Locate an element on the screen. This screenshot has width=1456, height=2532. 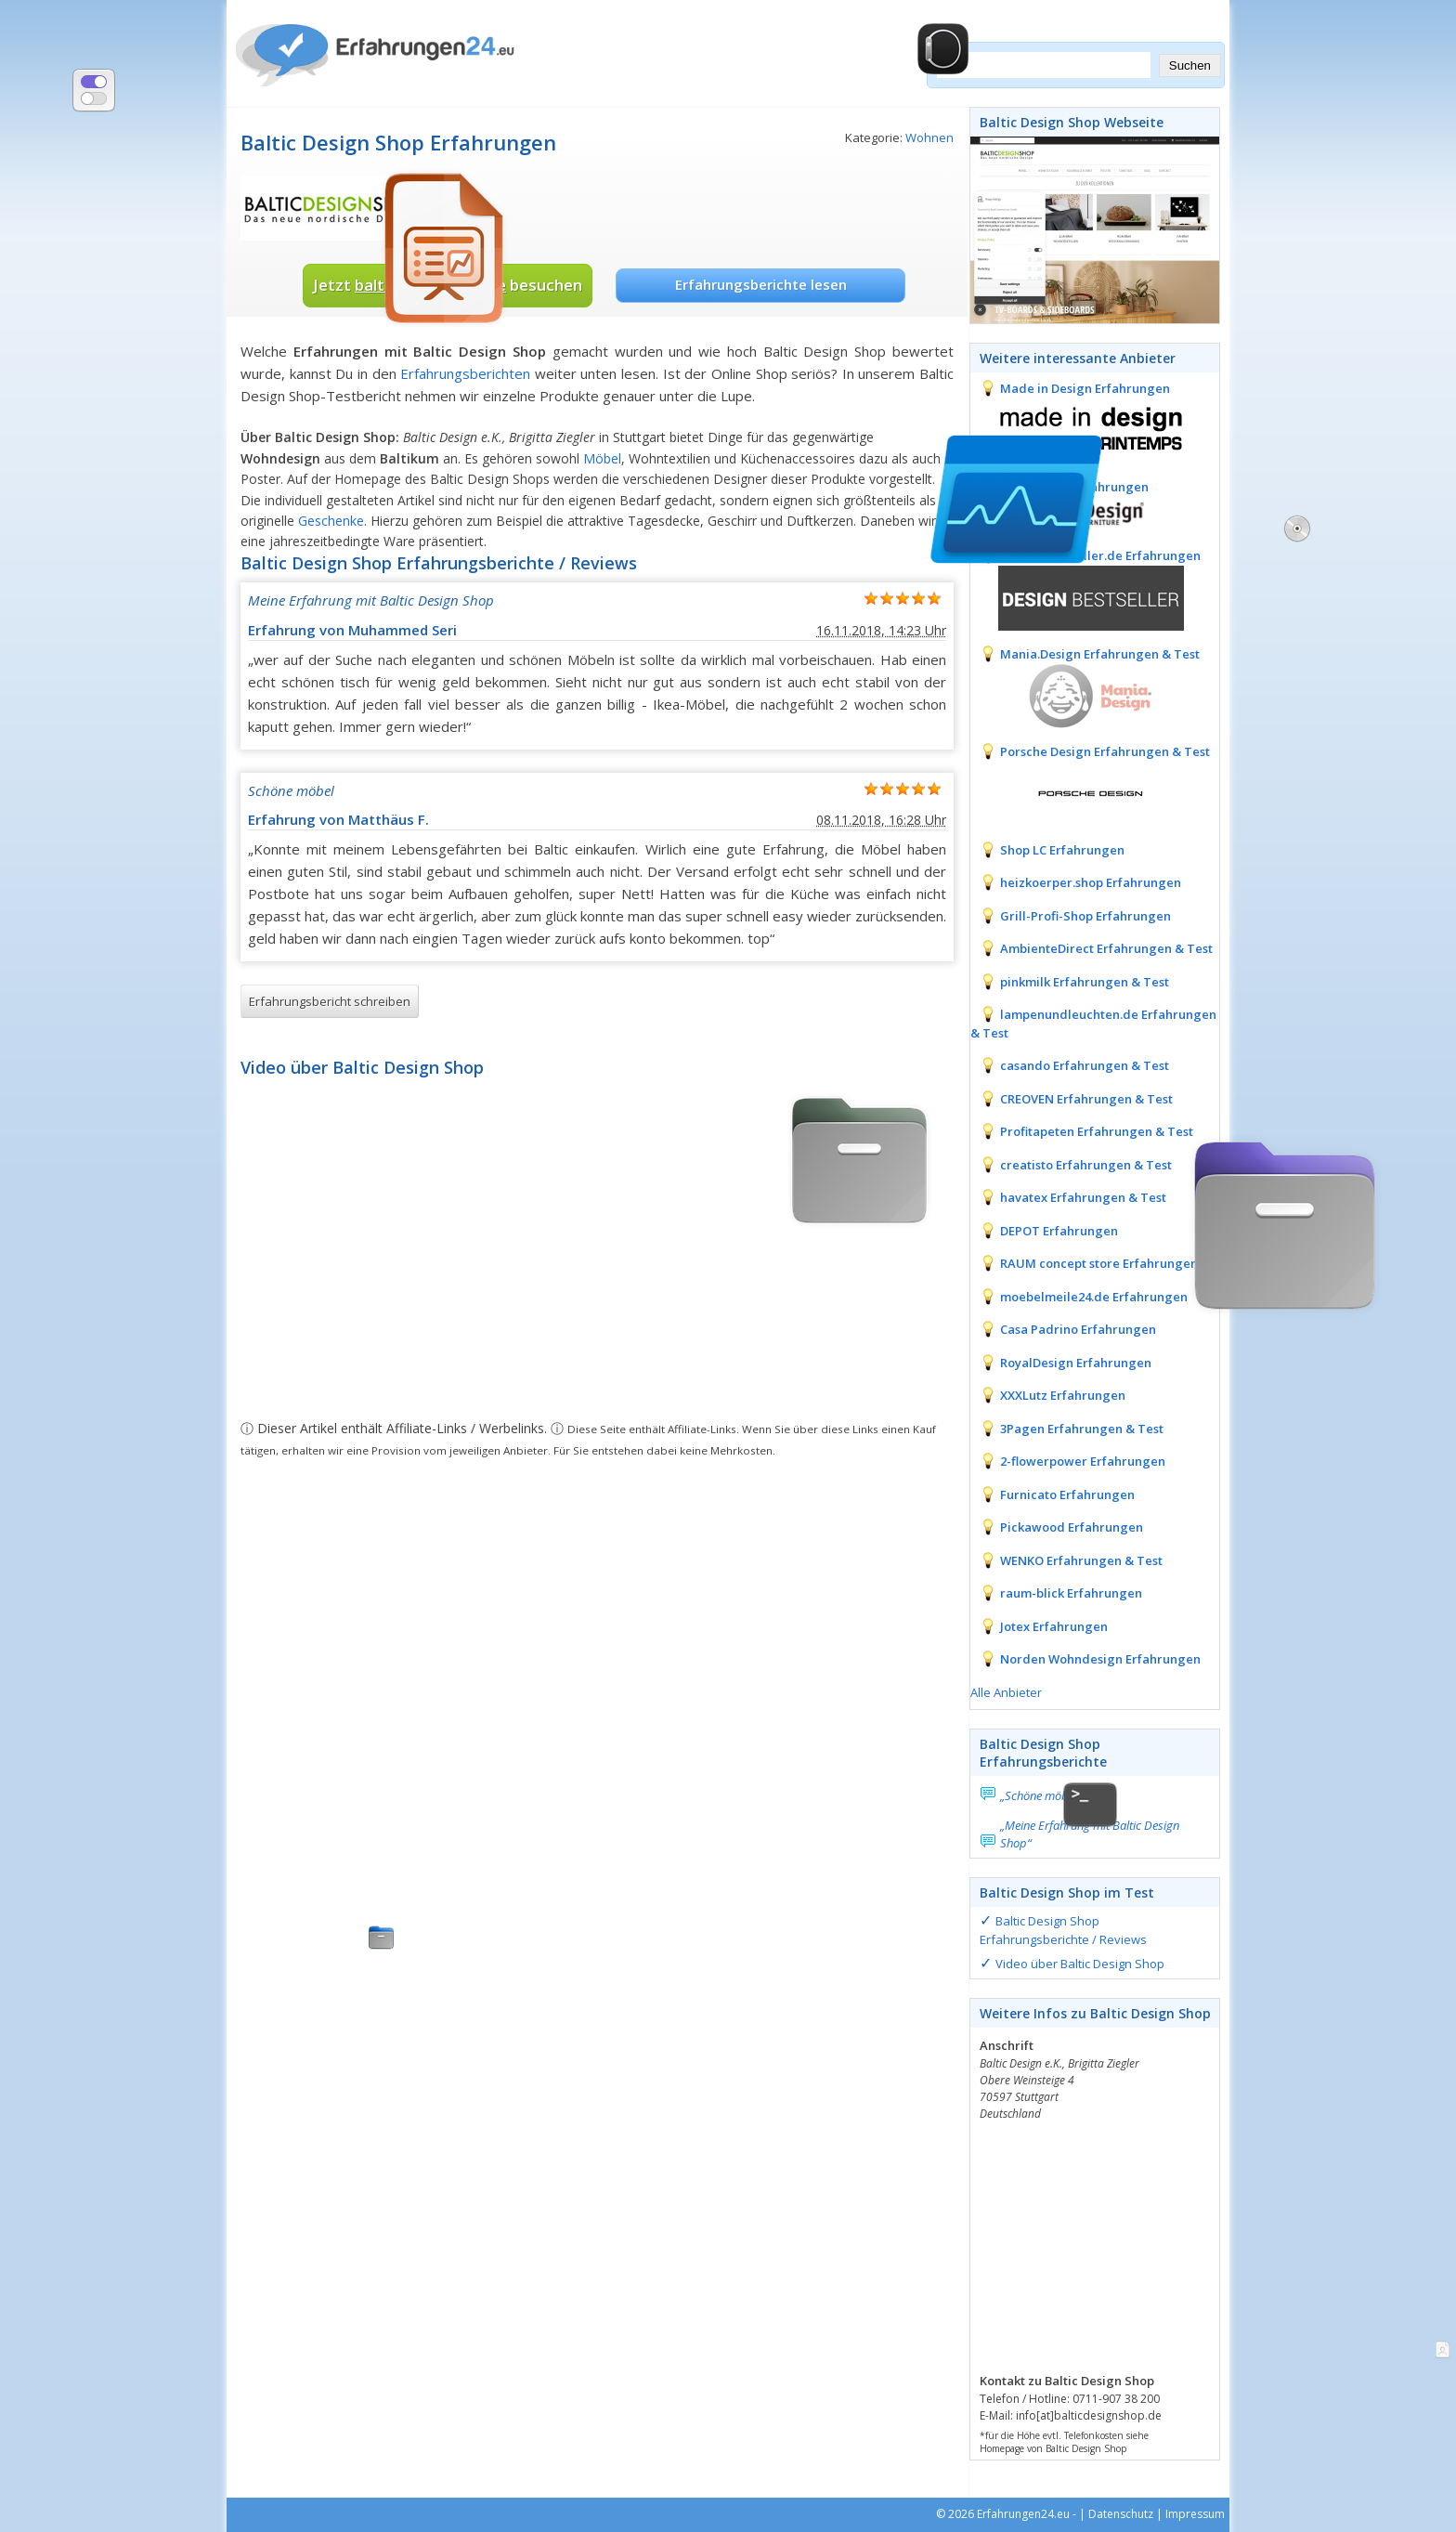
open the files application is located at coordinates (1284, 1225).